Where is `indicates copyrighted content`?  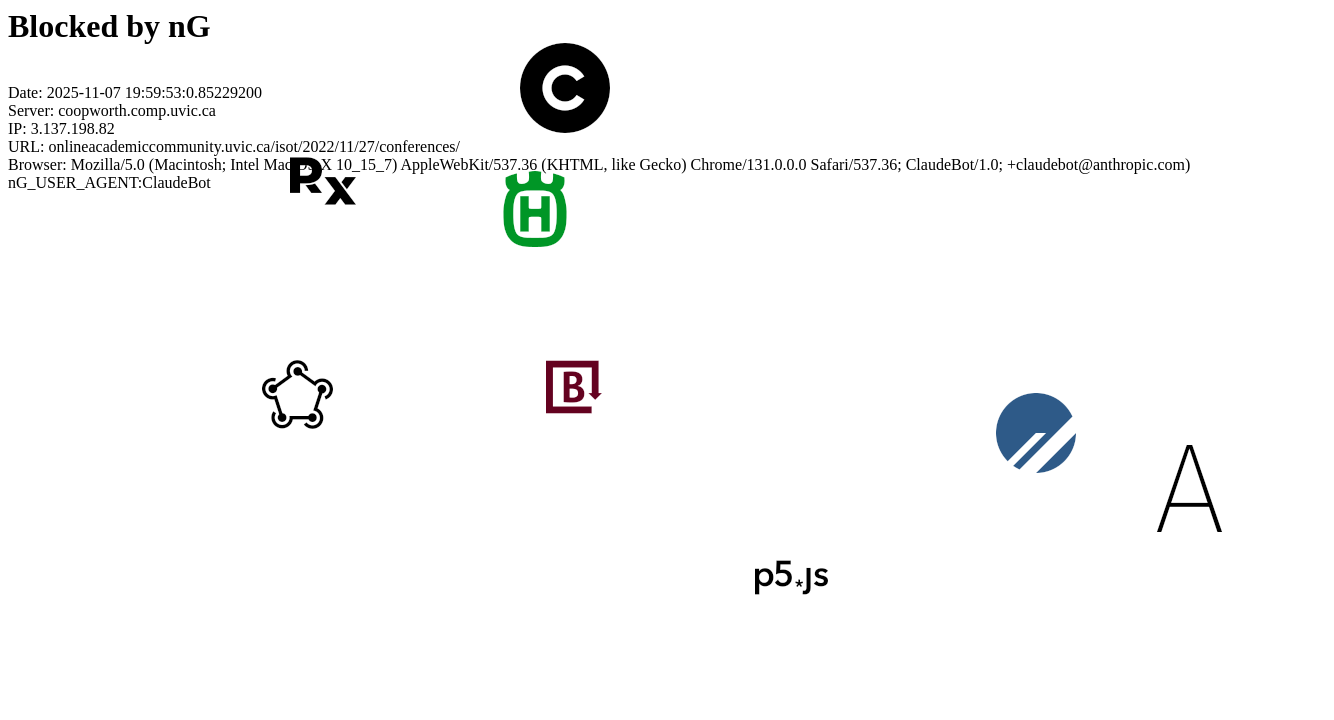 indicates copyrighted content is located at coordinates (565, 88).